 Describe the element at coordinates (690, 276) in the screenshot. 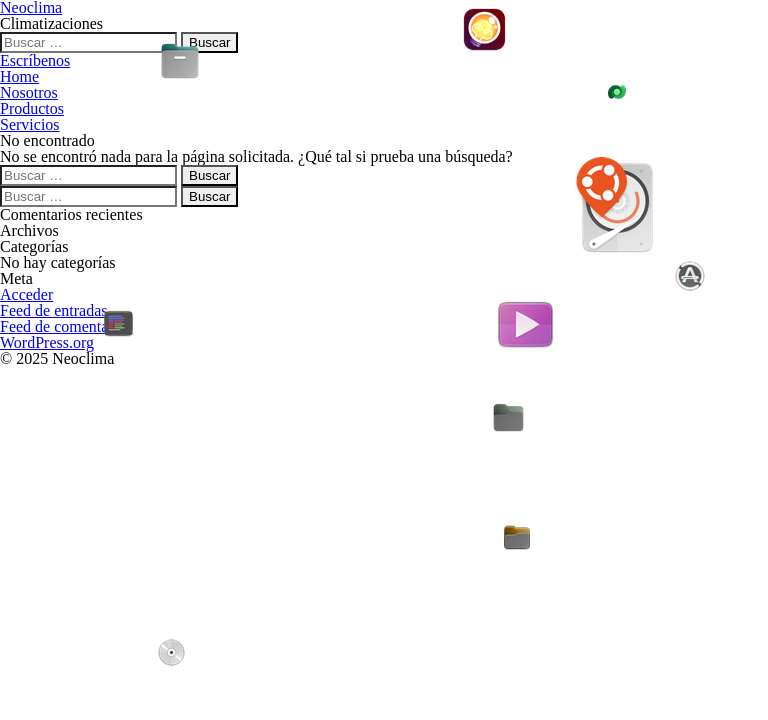

I see `check for available software updates` at that location.